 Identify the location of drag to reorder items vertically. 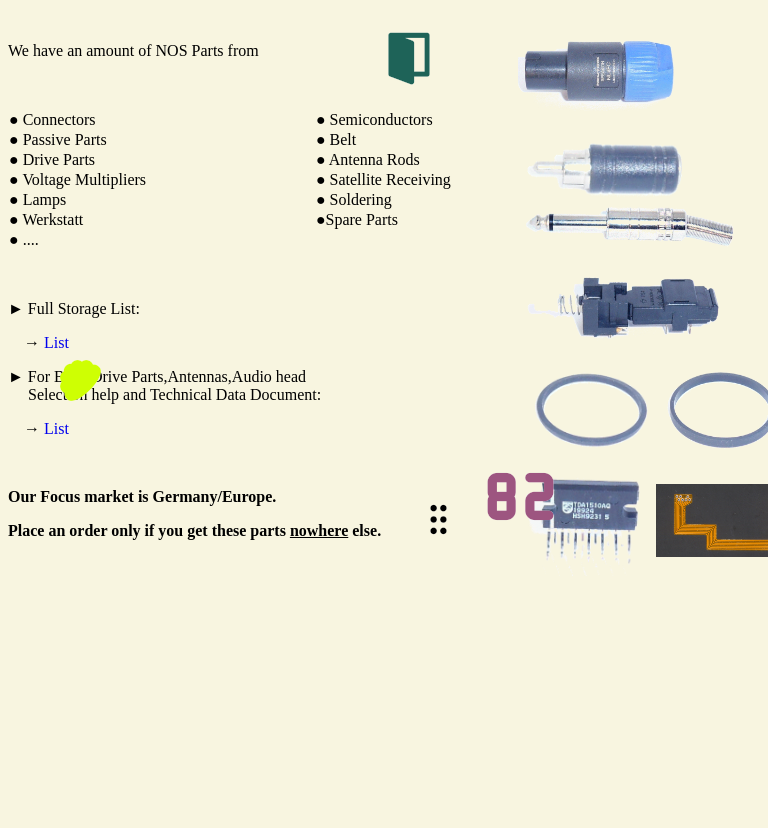
(438, 519).